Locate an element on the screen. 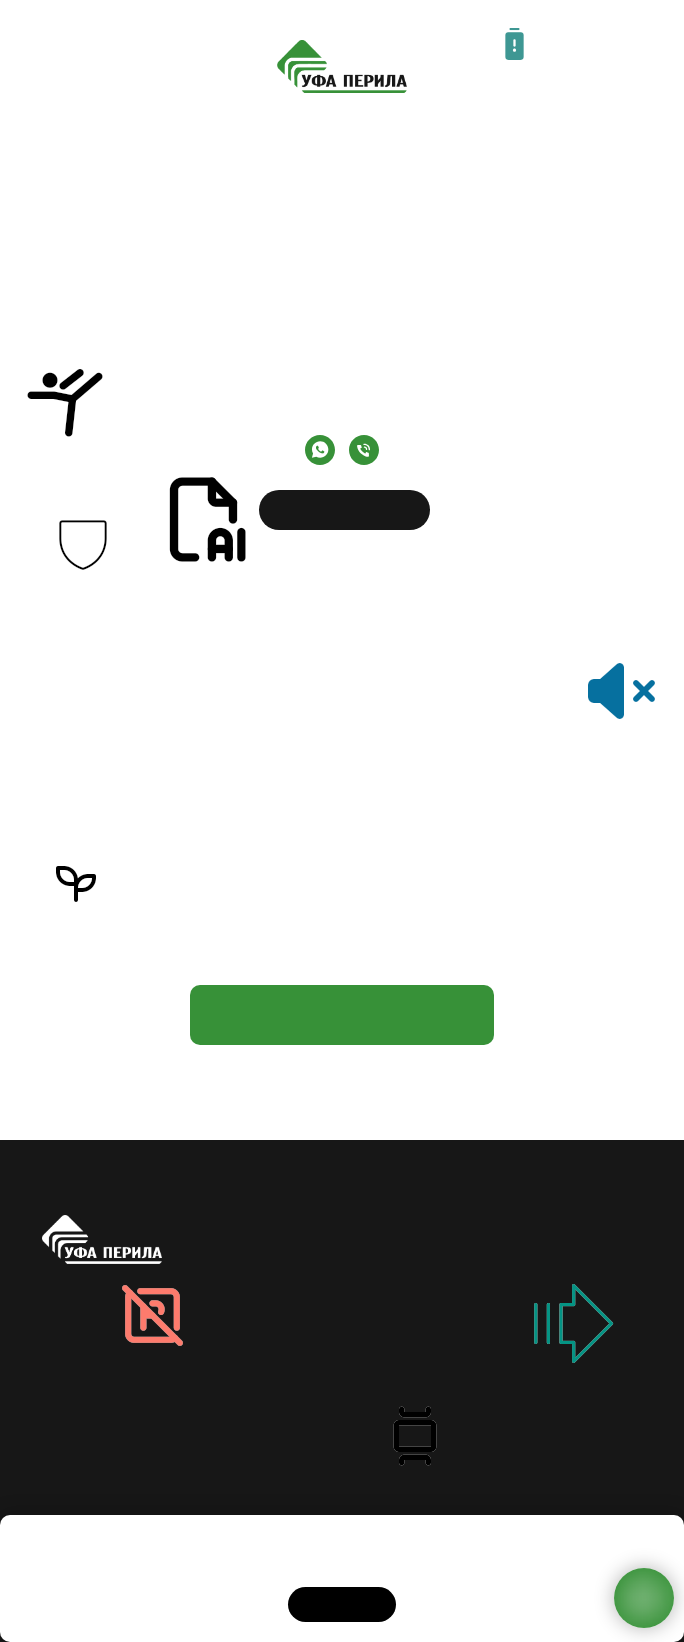 This screenshot has height=1642, width=684. mute audio is located at coordinates (624, 691).